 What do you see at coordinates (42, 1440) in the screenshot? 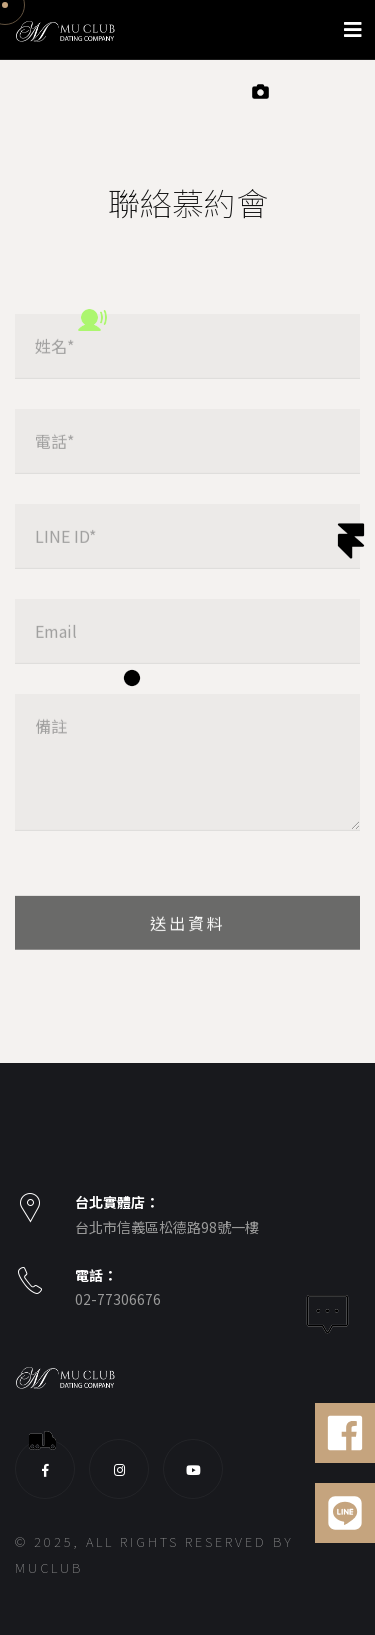
I see `track shipment or delivery status` at bounding box center [42, 1440].